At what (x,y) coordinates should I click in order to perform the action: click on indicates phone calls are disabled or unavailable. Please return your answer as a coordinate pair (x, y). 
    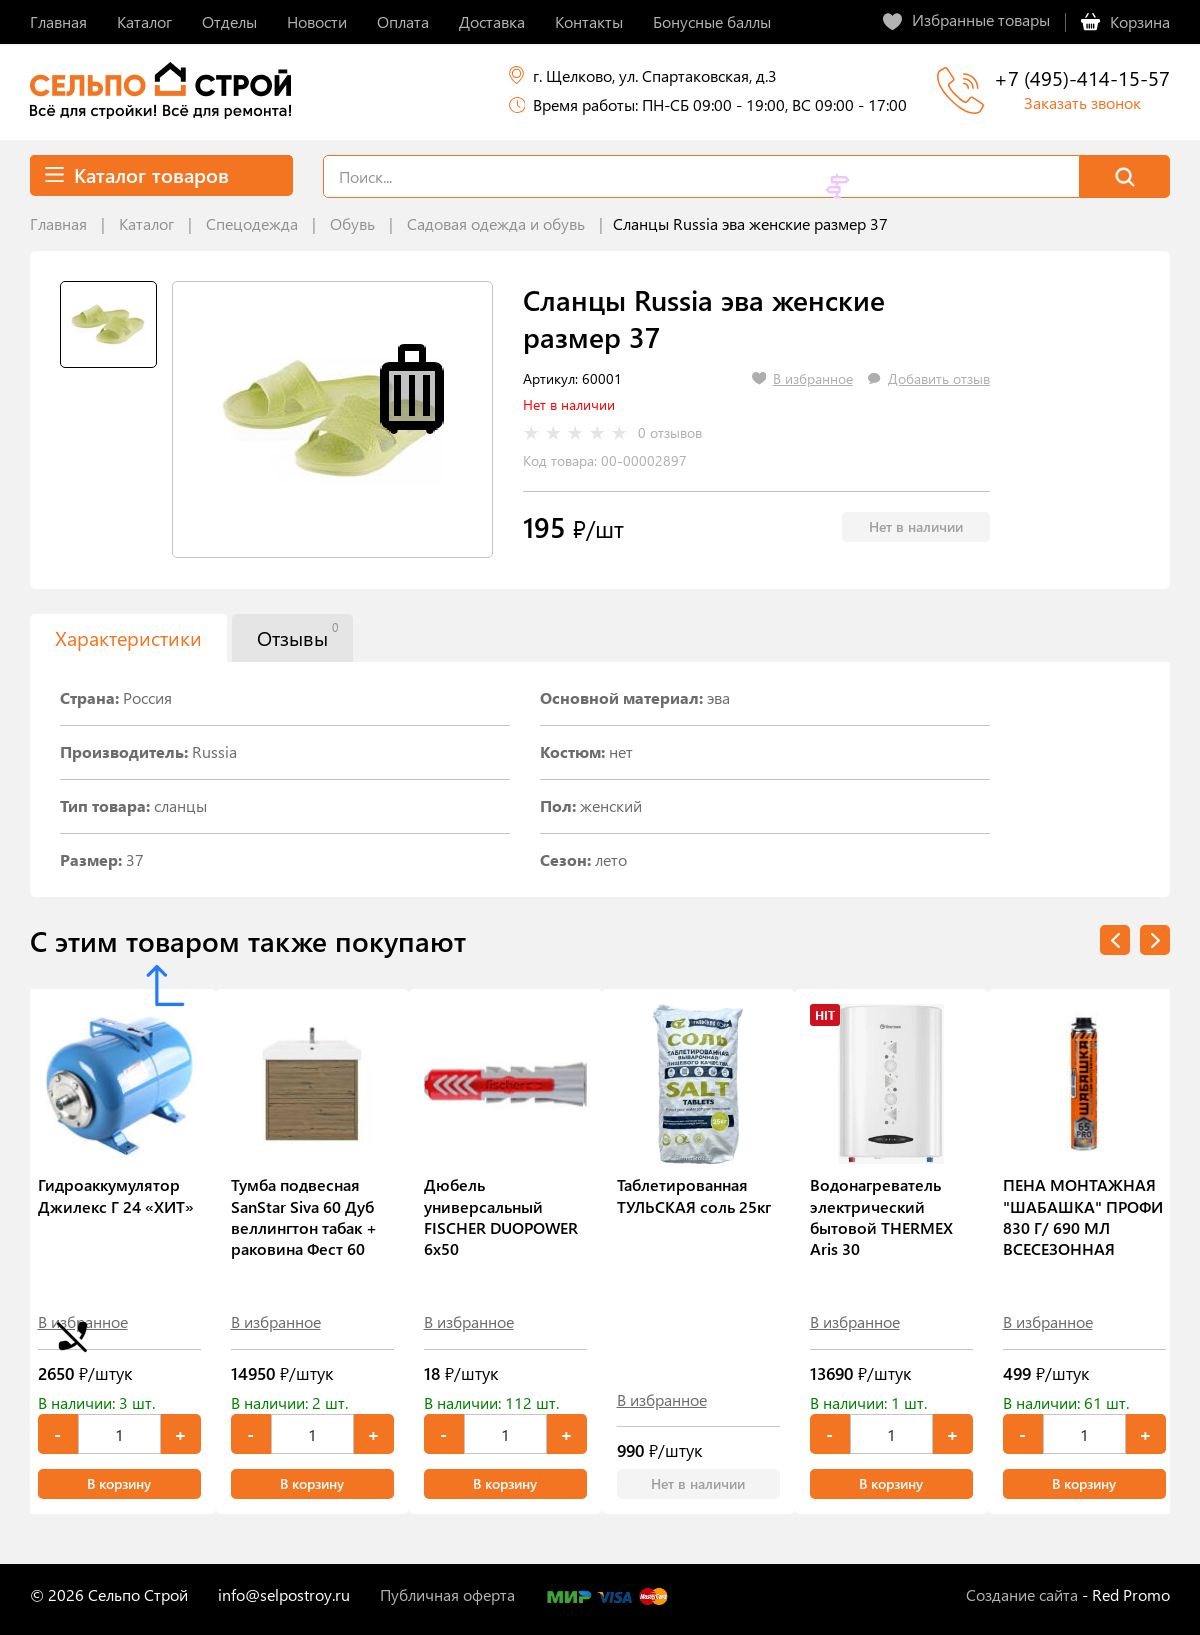
    Looking at the image, I should click on (73, 1336).